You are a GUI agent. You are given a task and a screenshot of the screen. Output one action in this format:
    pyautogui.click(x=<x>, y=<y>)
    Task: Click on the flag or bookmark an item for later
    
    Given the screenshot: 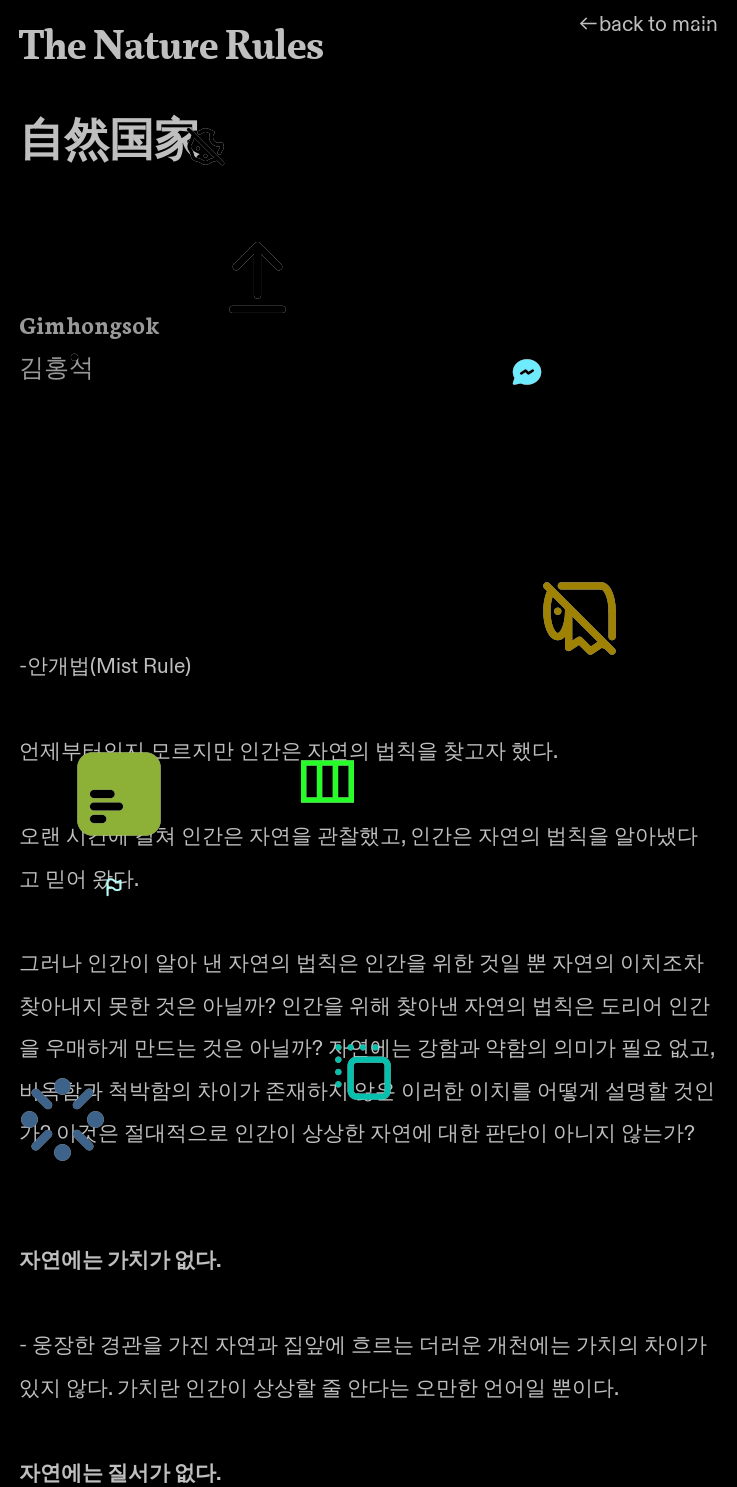 What is the action you would take?
    pyautogui.click(x=114, y=887)
    